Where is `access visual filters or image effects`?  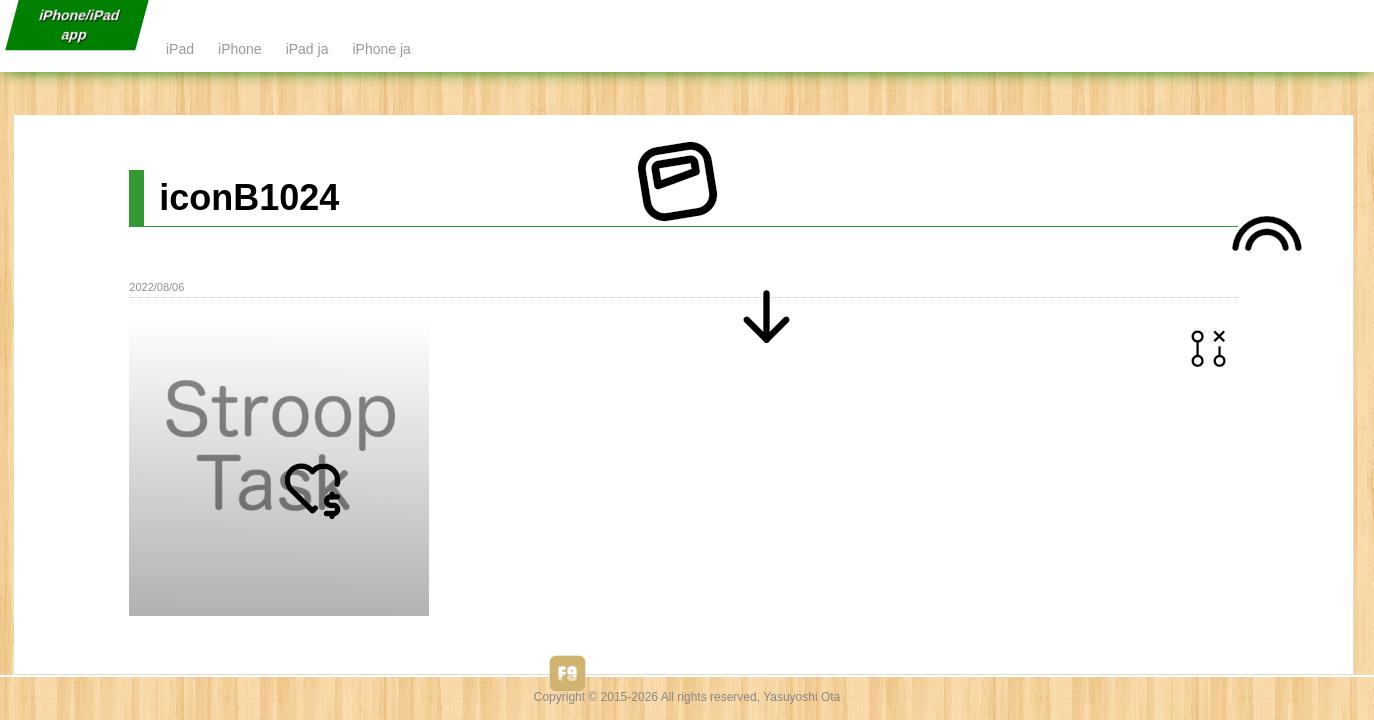
access visual filters or image effects is located at coordinates (1267, 235).